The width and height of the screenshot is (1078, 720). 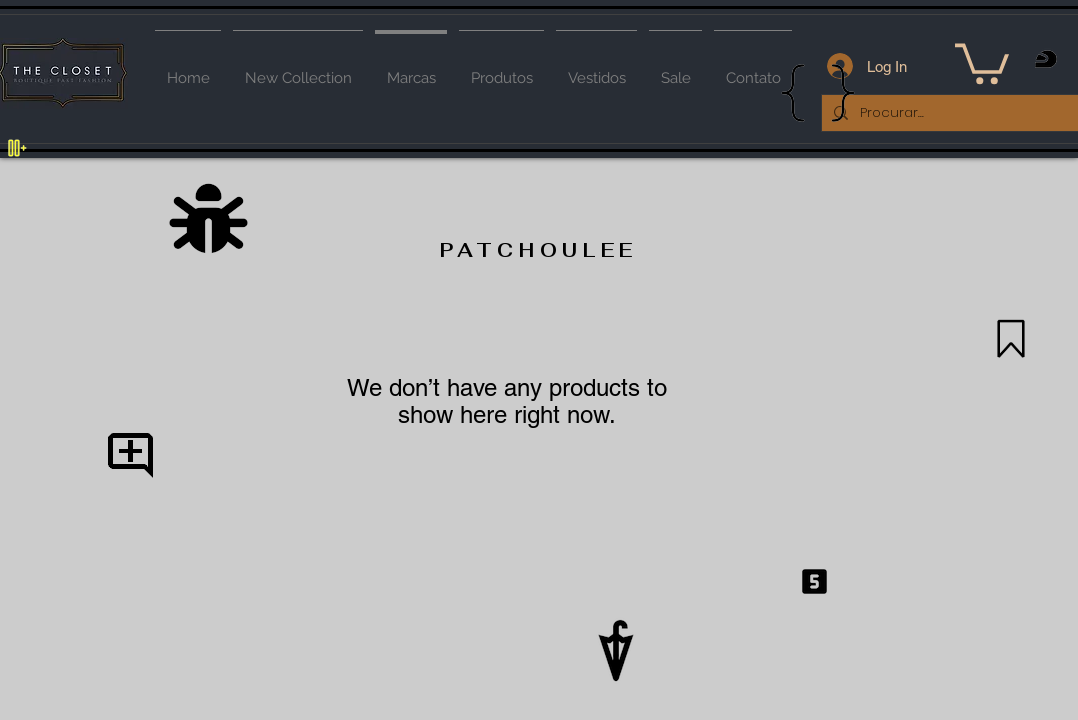 What do you see at coordinates (818, 93) in the screenshot?
I see `access code or developer settings` at bounding box center [818, 93].